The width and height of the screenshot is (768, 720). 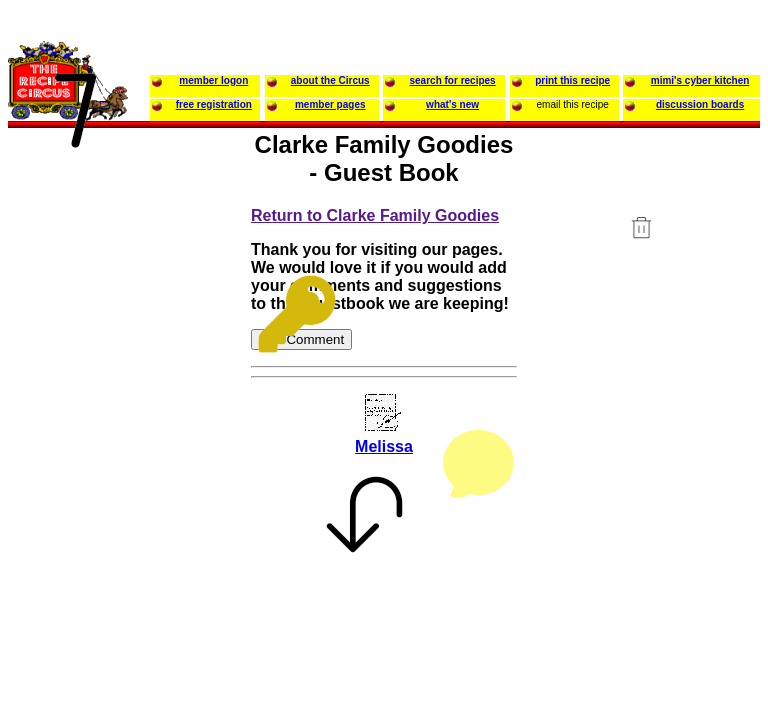 What do you see at coordinates (297, 314) in the screenshot?
I see `access security or authentication settings` at bounding box center [297, 314].